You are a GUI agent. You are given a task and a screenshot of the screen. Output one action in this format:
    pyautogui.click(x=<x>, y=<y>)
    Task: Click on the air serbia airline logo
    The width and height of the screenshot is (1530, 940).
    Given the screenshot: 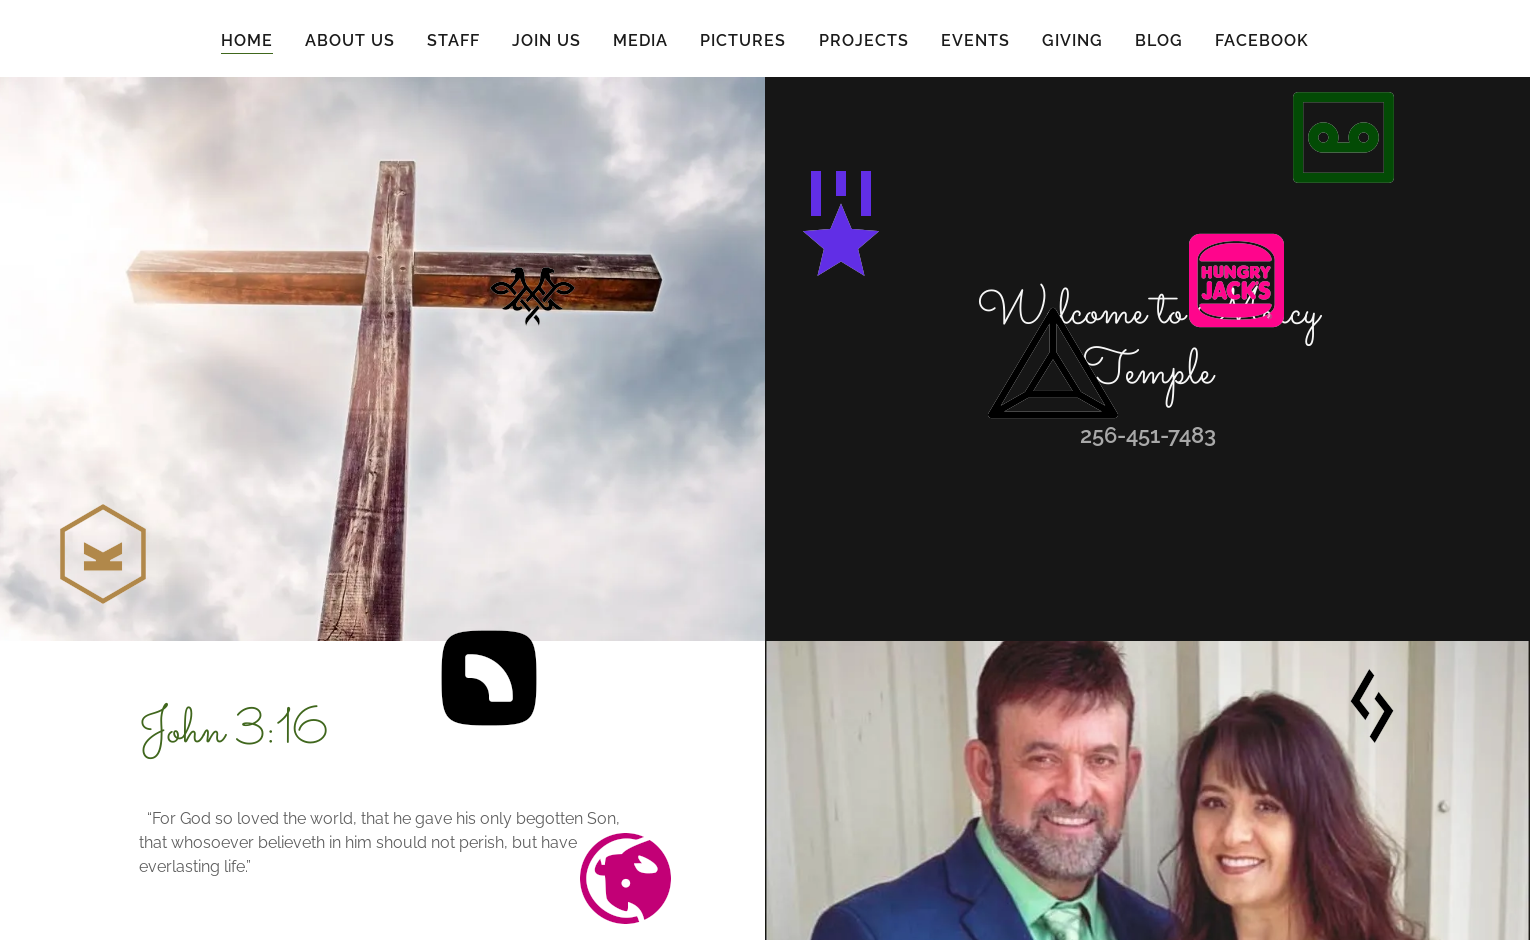 What is the action you would take?
    pyautogui.click(x=532, y=296)
    